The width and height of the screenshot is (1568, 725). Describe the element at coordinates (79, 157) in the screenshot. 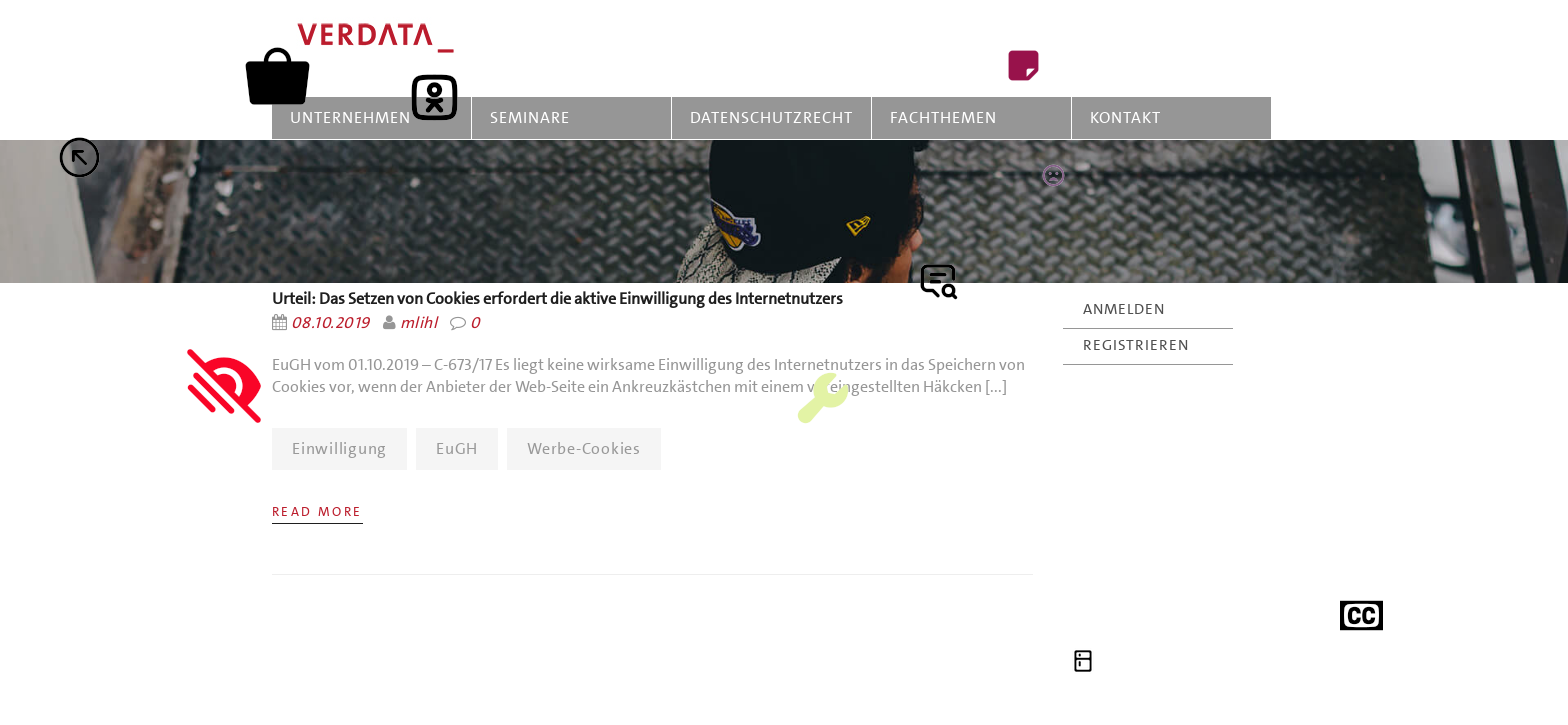

I see `navigate back to previous screen` at that location.